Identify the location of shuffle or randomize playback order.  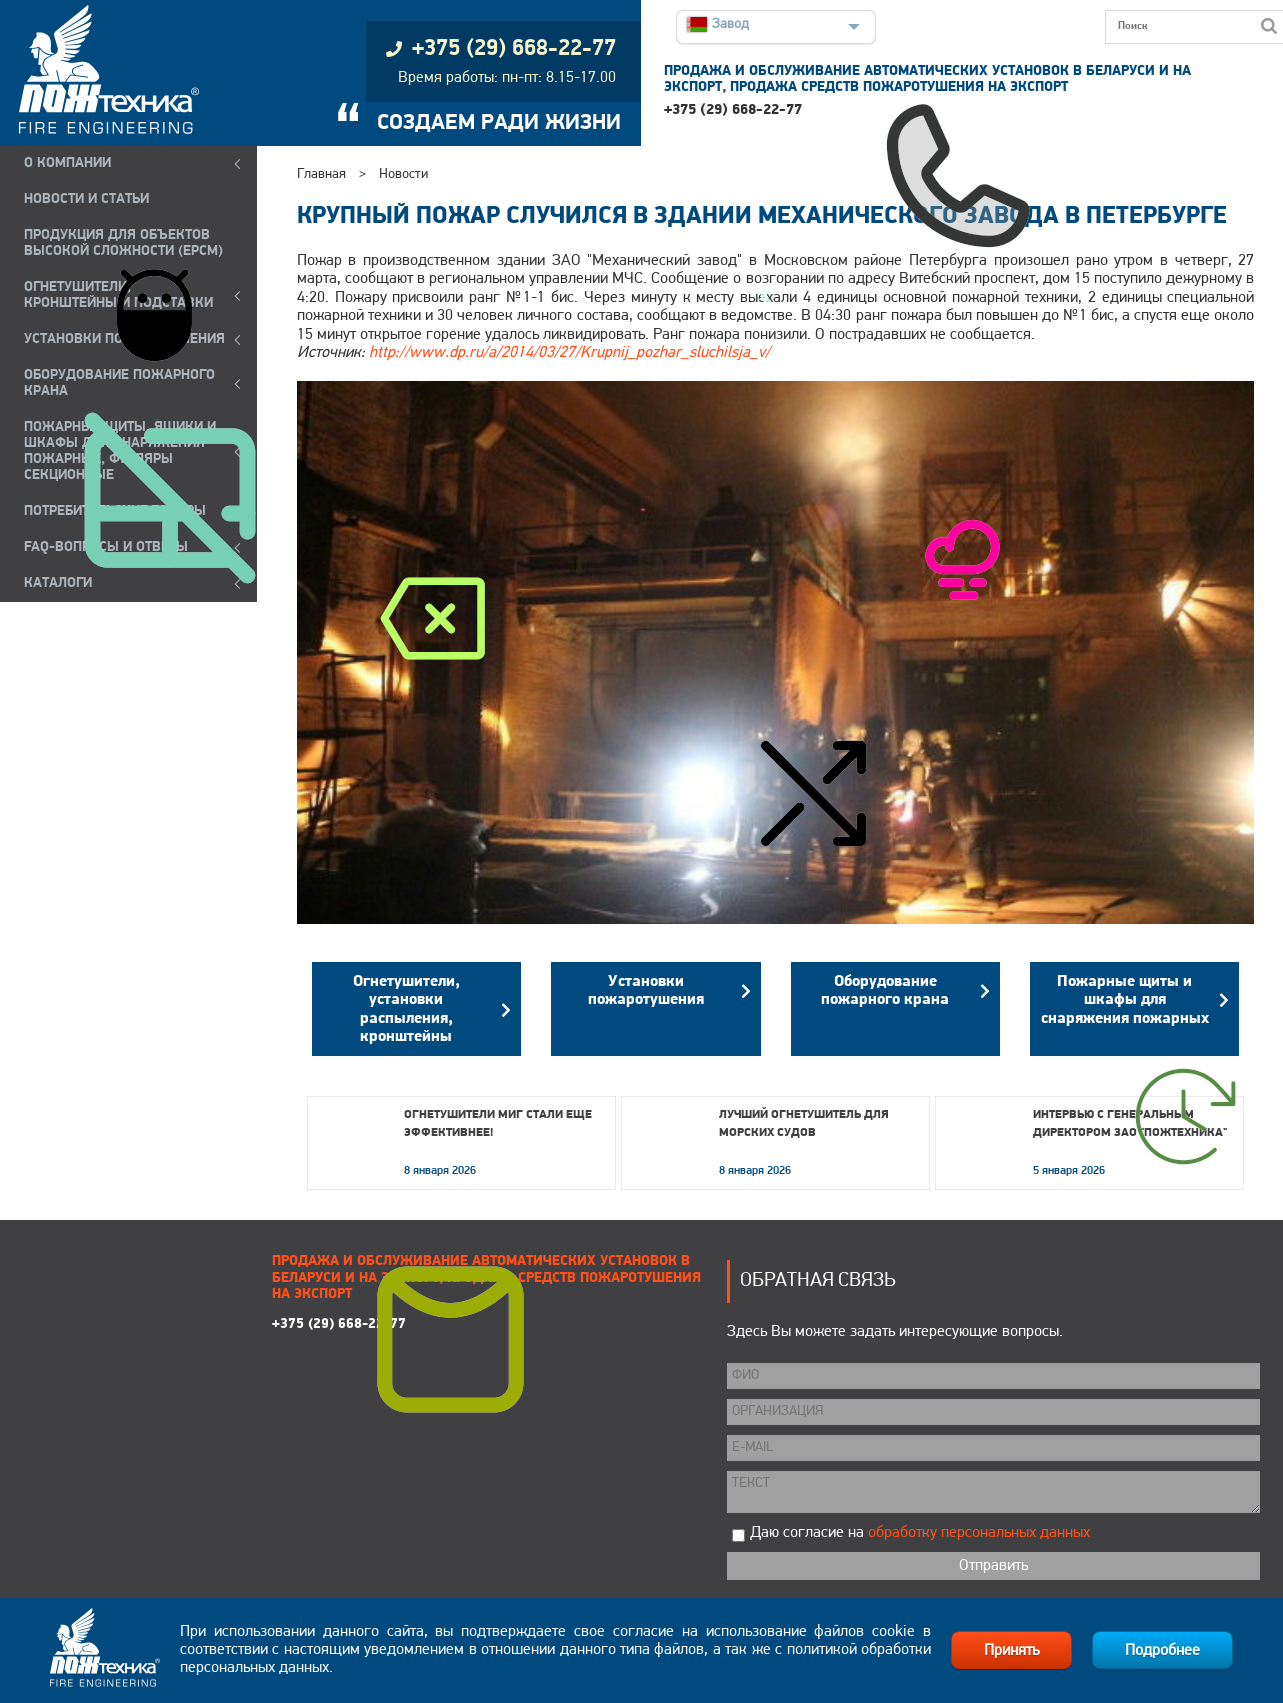
(813, 793).